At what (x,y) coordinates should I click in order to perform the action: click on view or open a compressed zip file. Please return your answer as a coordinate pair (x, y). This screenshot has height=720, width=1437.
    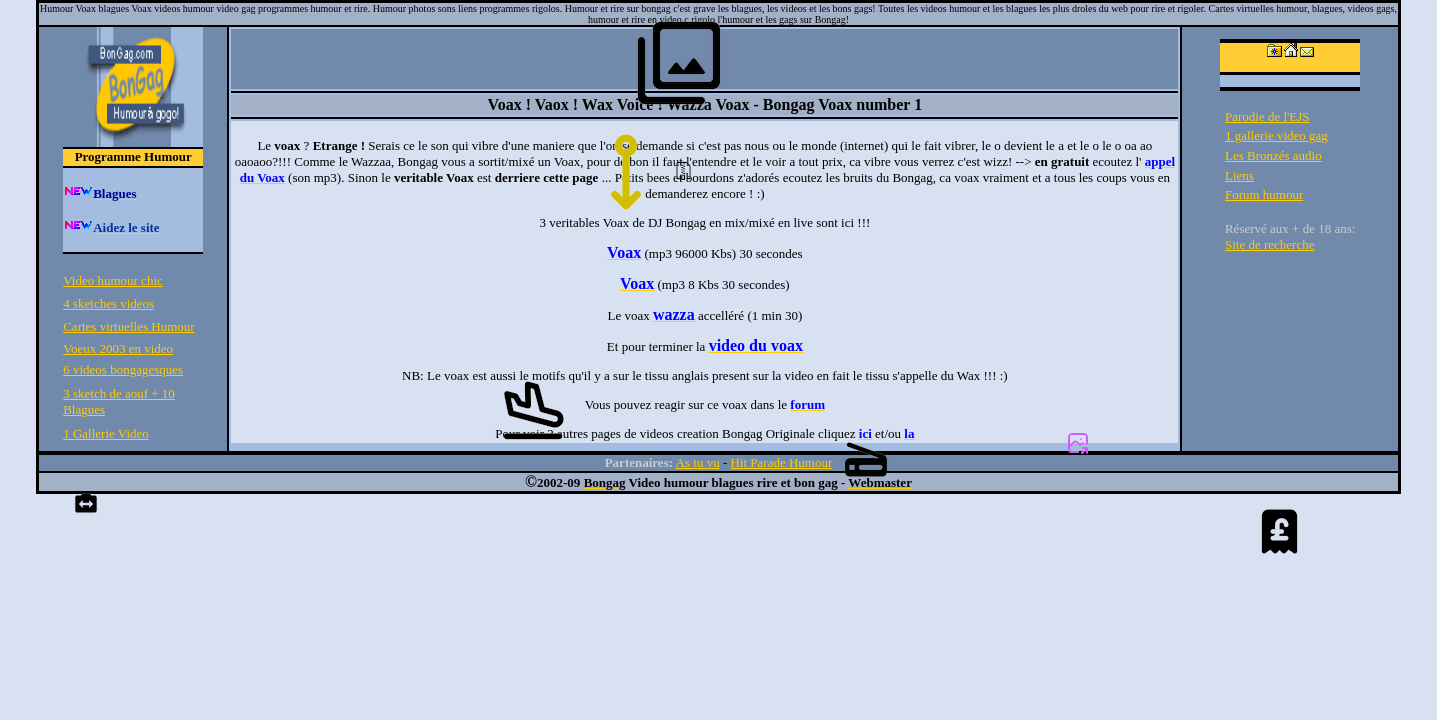
    Looking at the image, I should click on (683, 170).